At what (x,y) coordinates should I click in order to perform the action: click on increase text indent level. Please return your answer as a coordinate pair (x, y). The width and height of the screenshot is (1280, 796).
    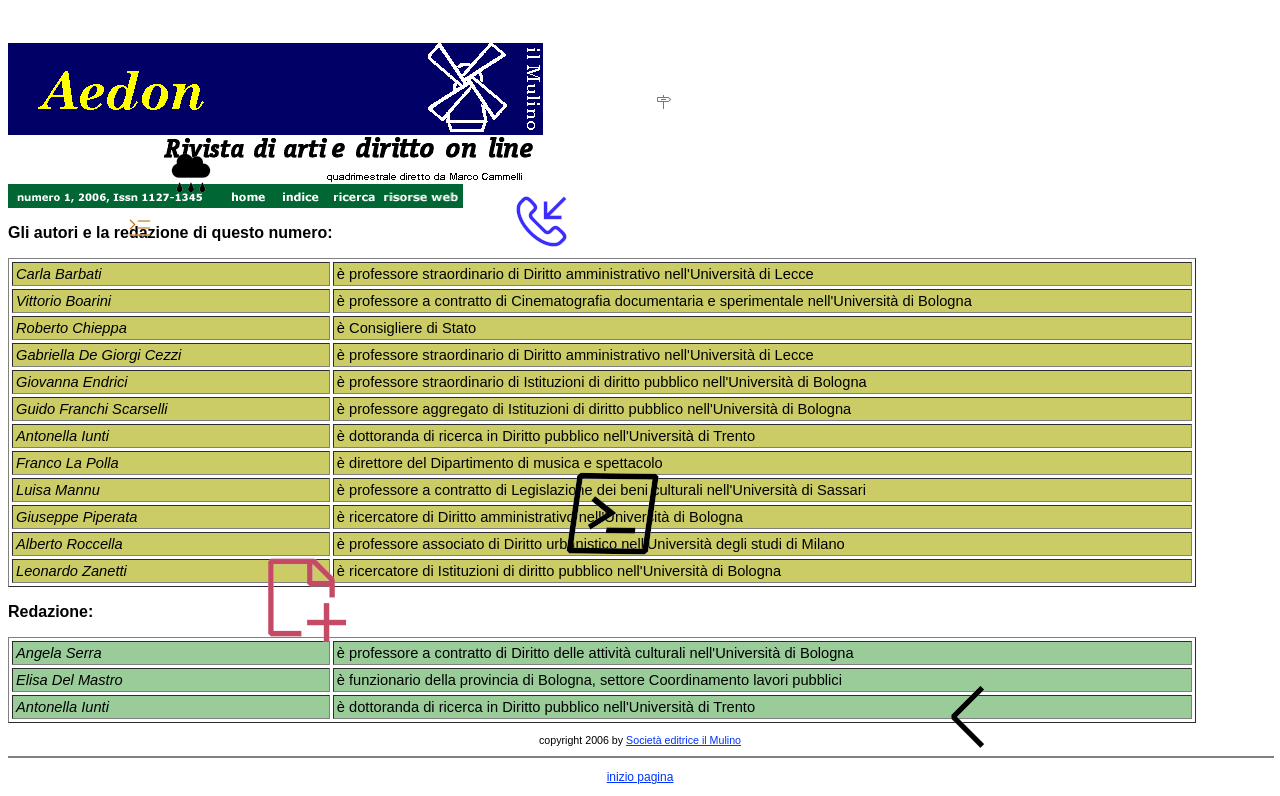
    Looking at the image, I should click on (140, 228).